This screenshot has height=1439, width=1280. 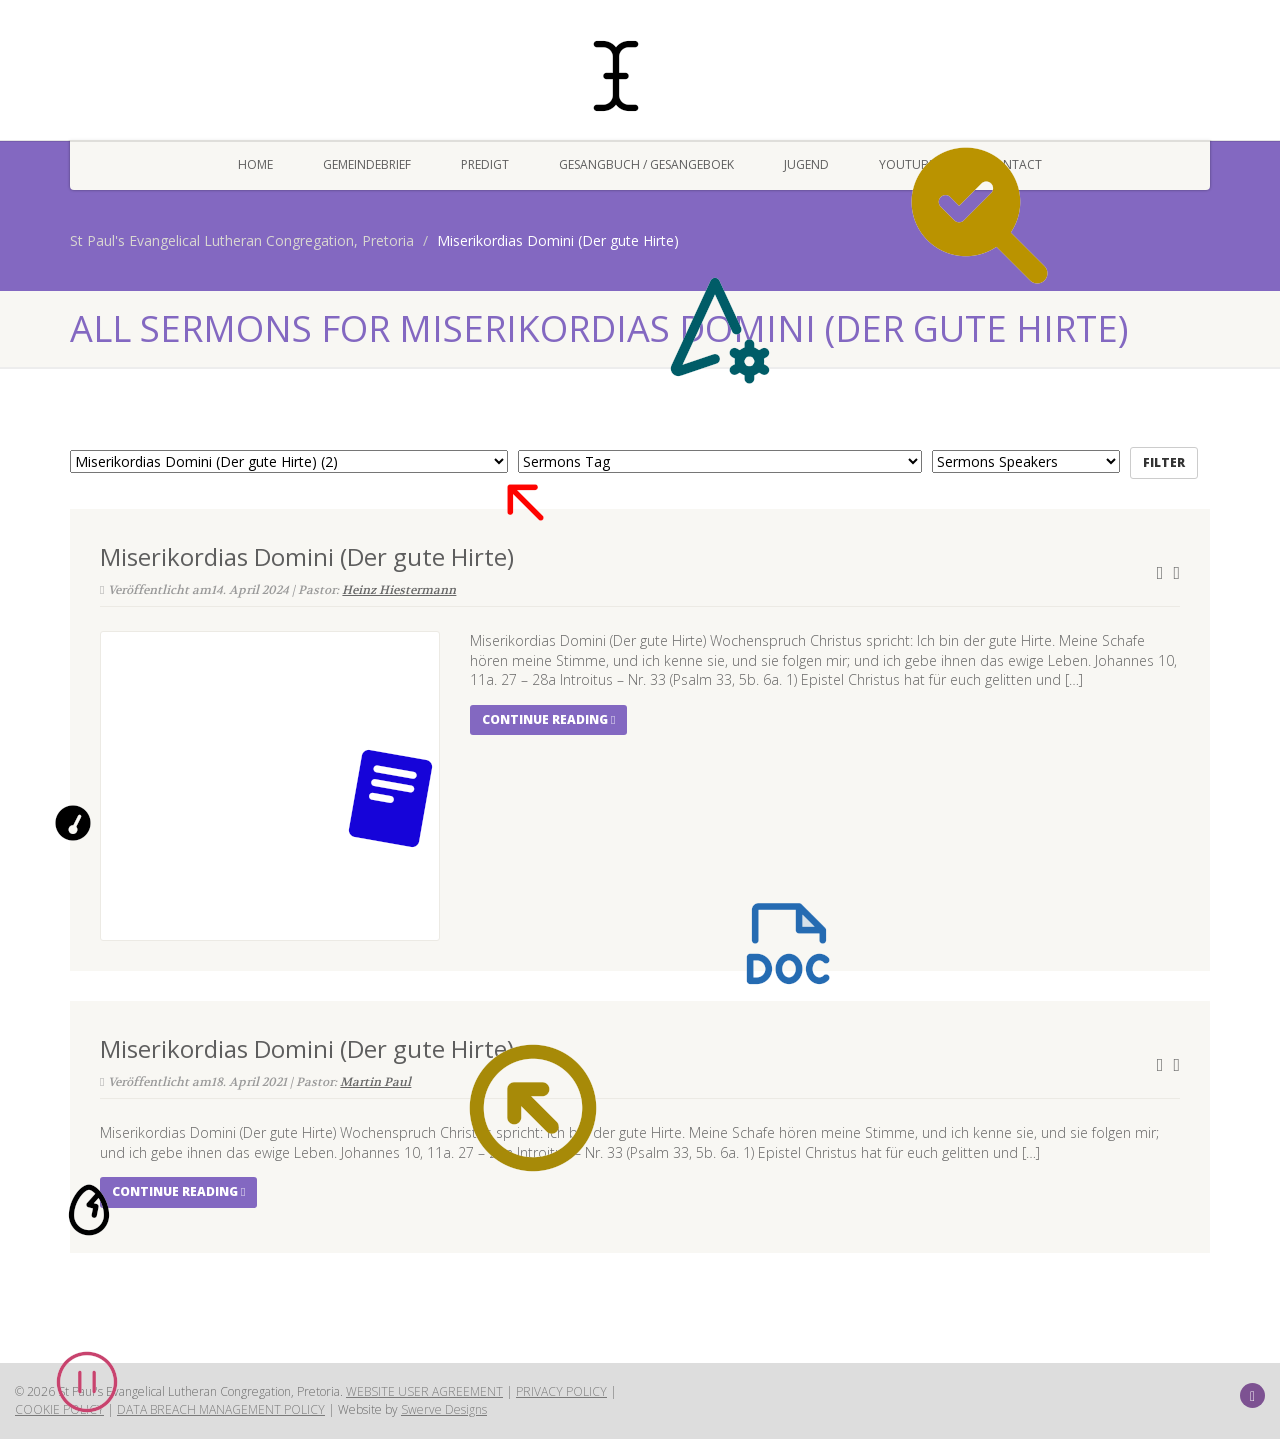 I want to click on indicates a cracked or broken item, so click(x=89, y=1210).